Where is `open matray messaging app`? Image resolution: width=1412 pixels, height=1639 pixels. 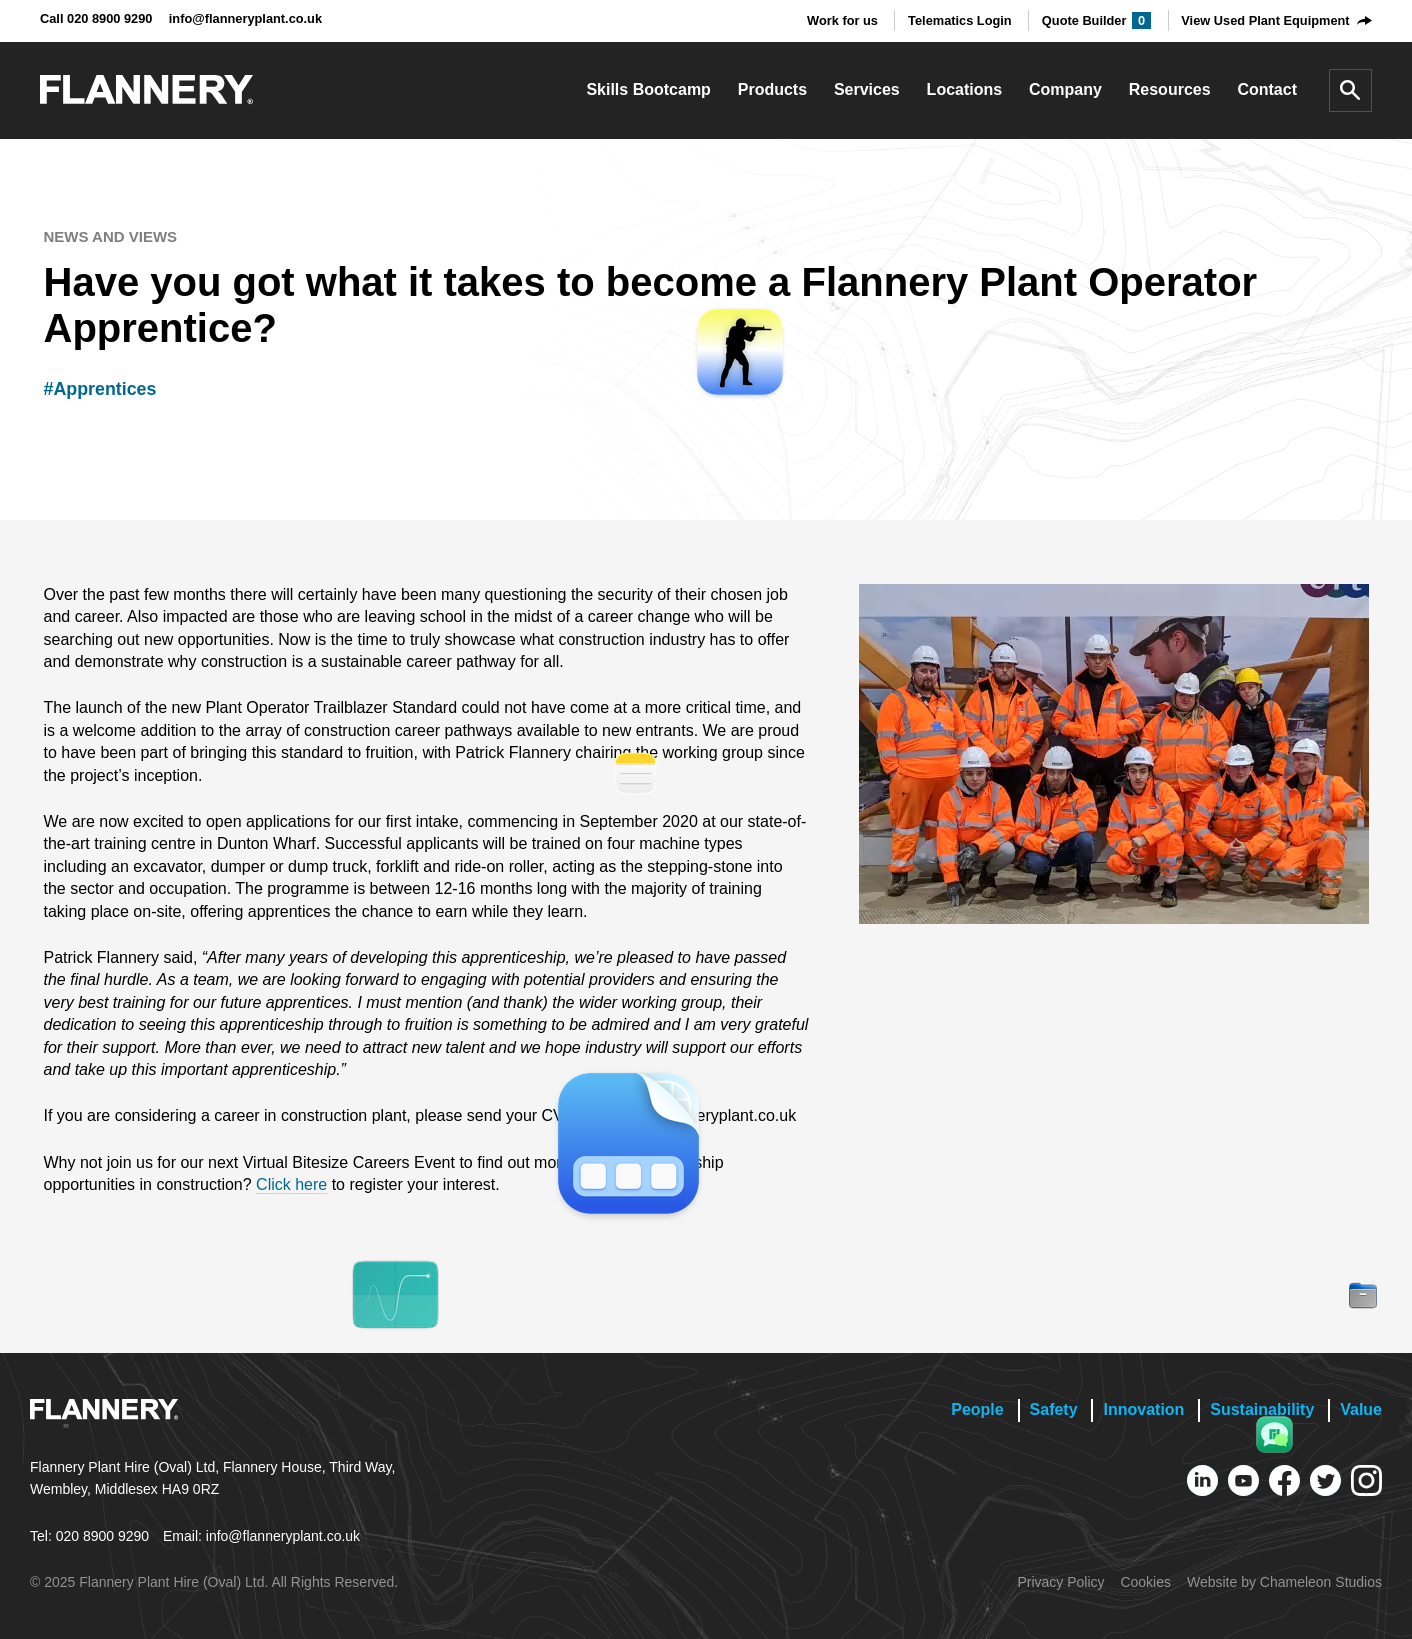
open matray messaging app is located at coordinates (1274, 1434).